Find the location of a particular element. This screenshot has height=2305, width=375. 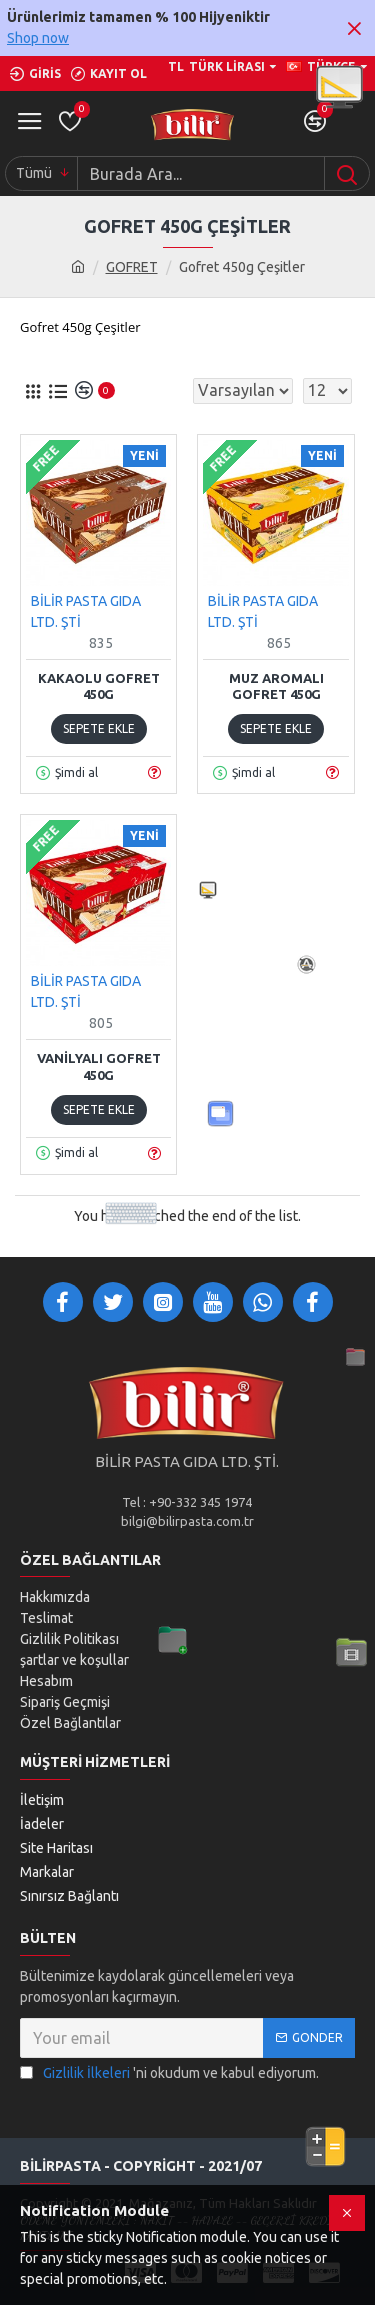

access display settings is located at coordinates (339, 86).